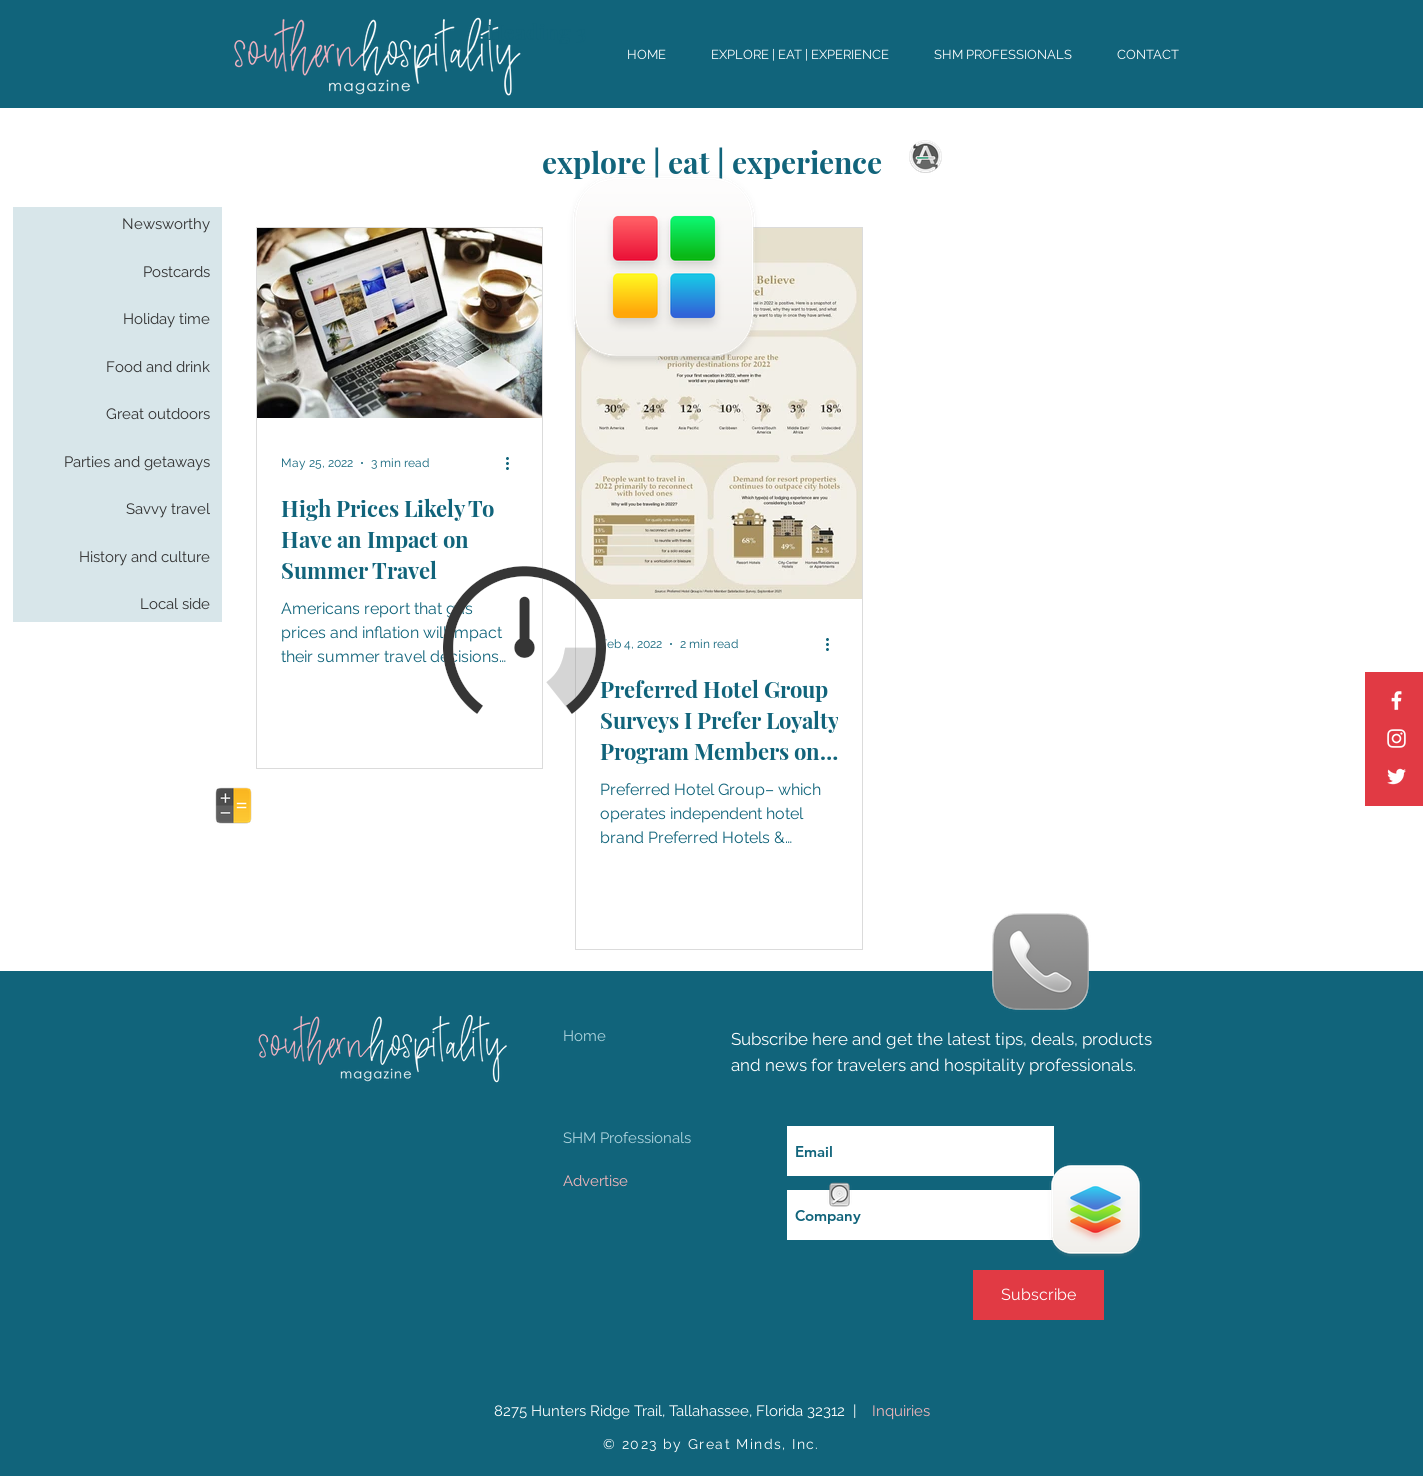  I want to click on open the calculator app, so click(233, 805).